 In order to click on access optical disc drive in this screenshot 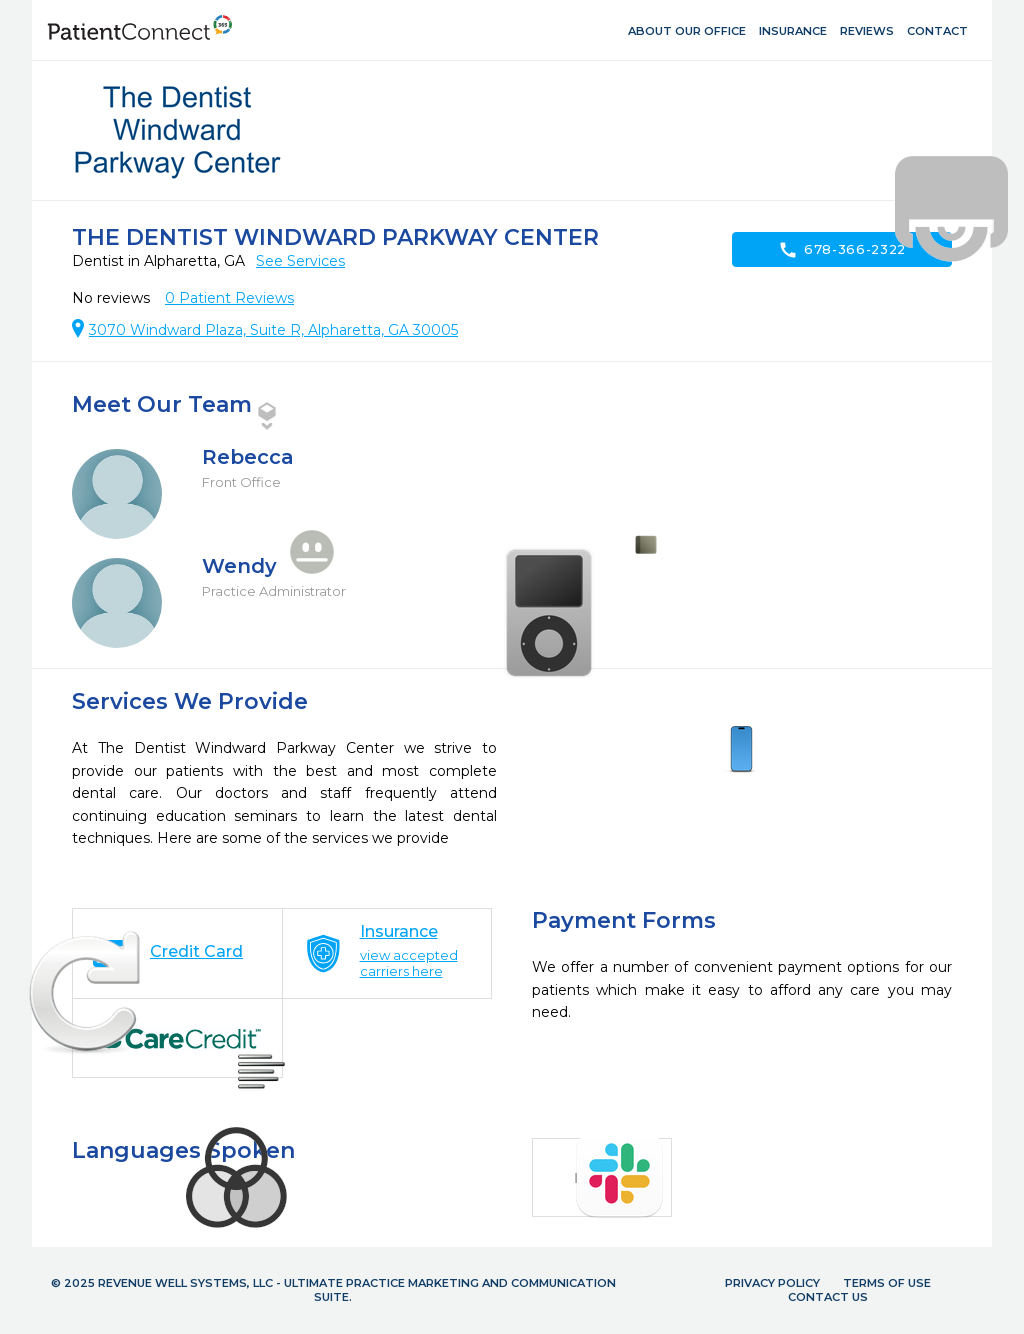, I will do `click(951, 205)`.